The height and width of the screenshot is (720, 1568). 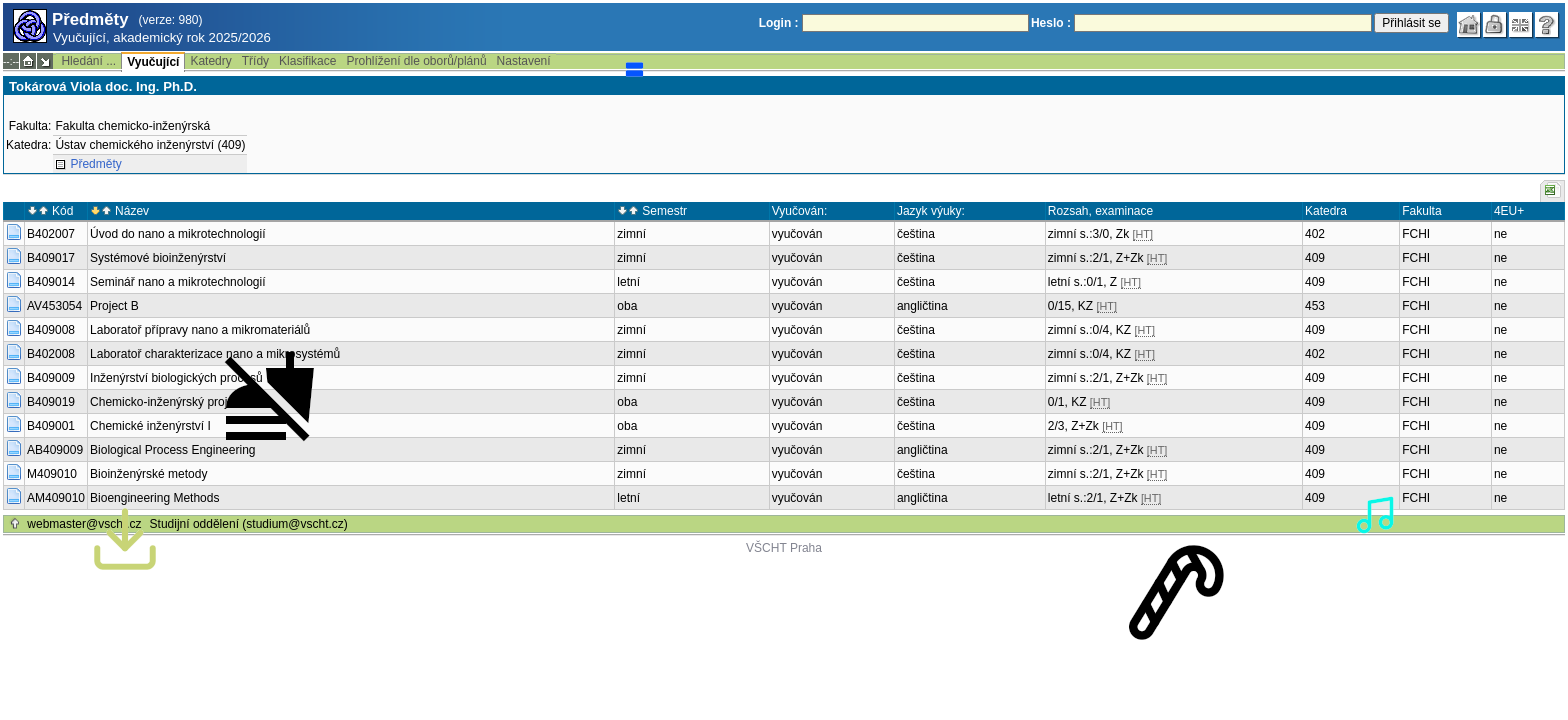 I want to click on download a file or content, so click(x=125, y=539).